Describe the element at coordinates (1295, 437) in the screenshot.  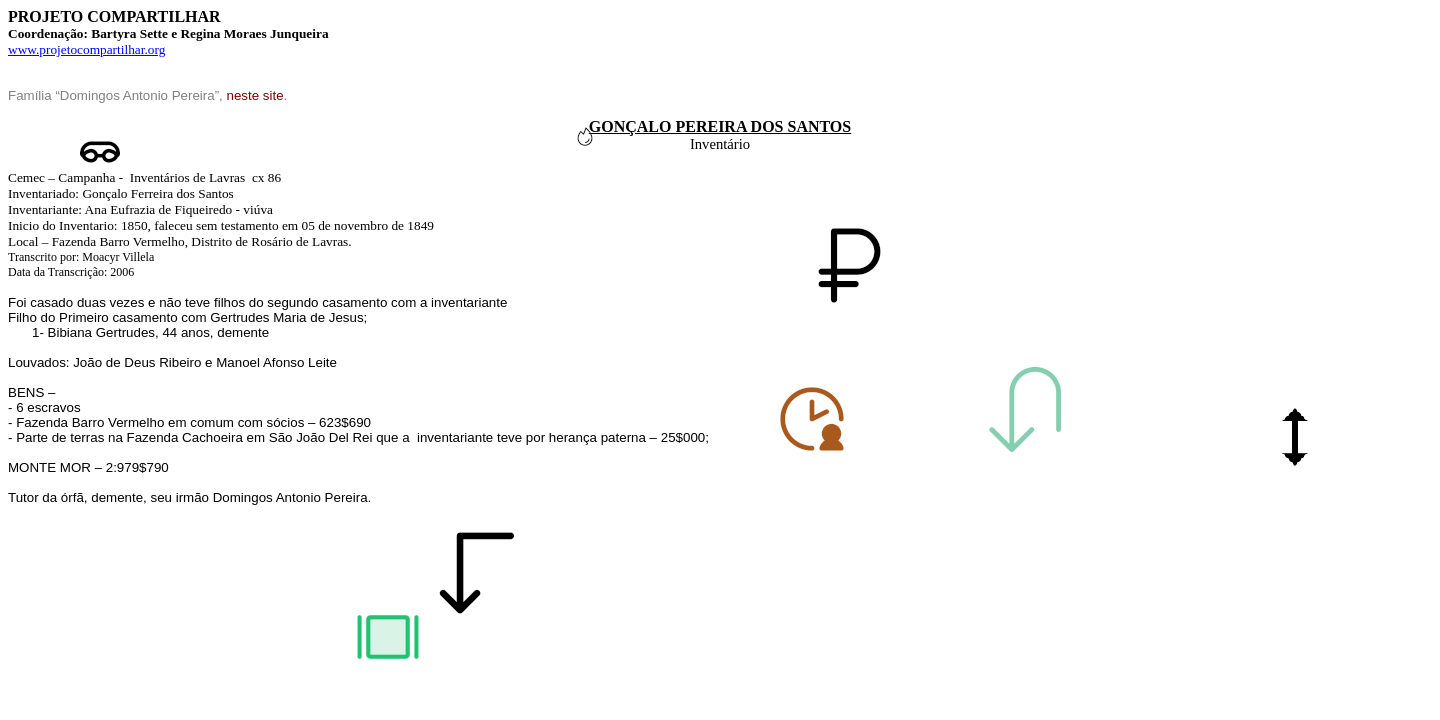
I see `adjust height or vertical size` at that location.